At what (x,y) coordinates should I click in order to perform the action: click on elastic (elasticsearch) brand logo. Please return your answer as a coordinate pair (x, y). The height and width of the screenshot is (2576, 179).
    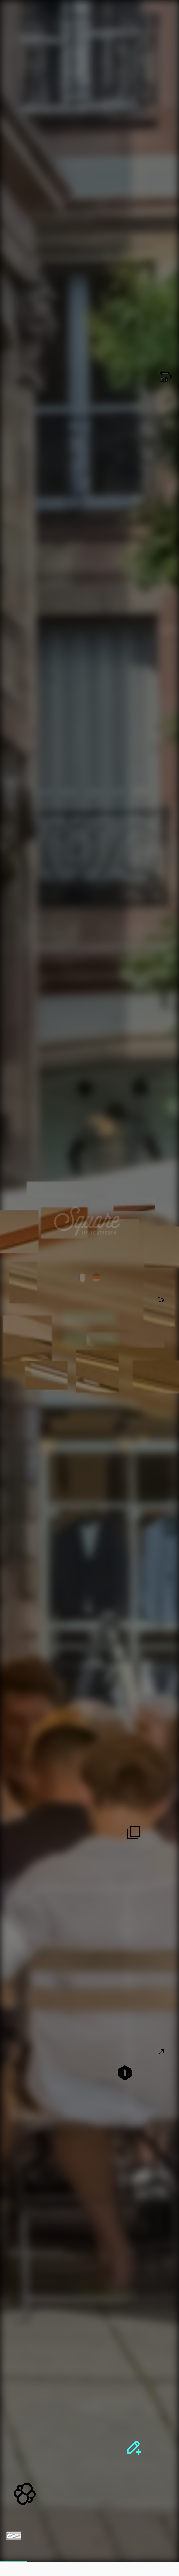
    Looking at the image, I should click on (25, 2494).